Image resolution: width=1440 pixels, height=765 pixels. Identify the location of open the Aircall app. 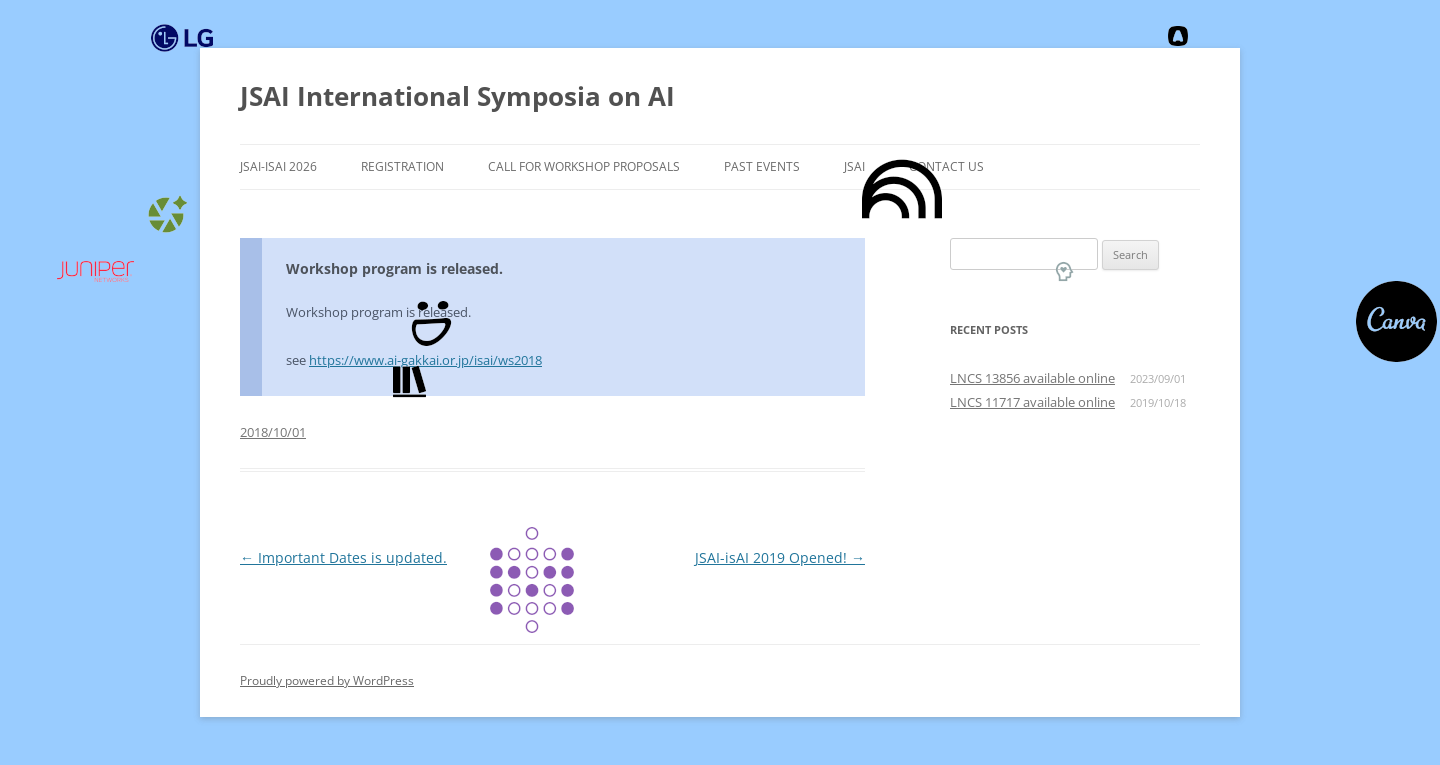
(1178, 36).